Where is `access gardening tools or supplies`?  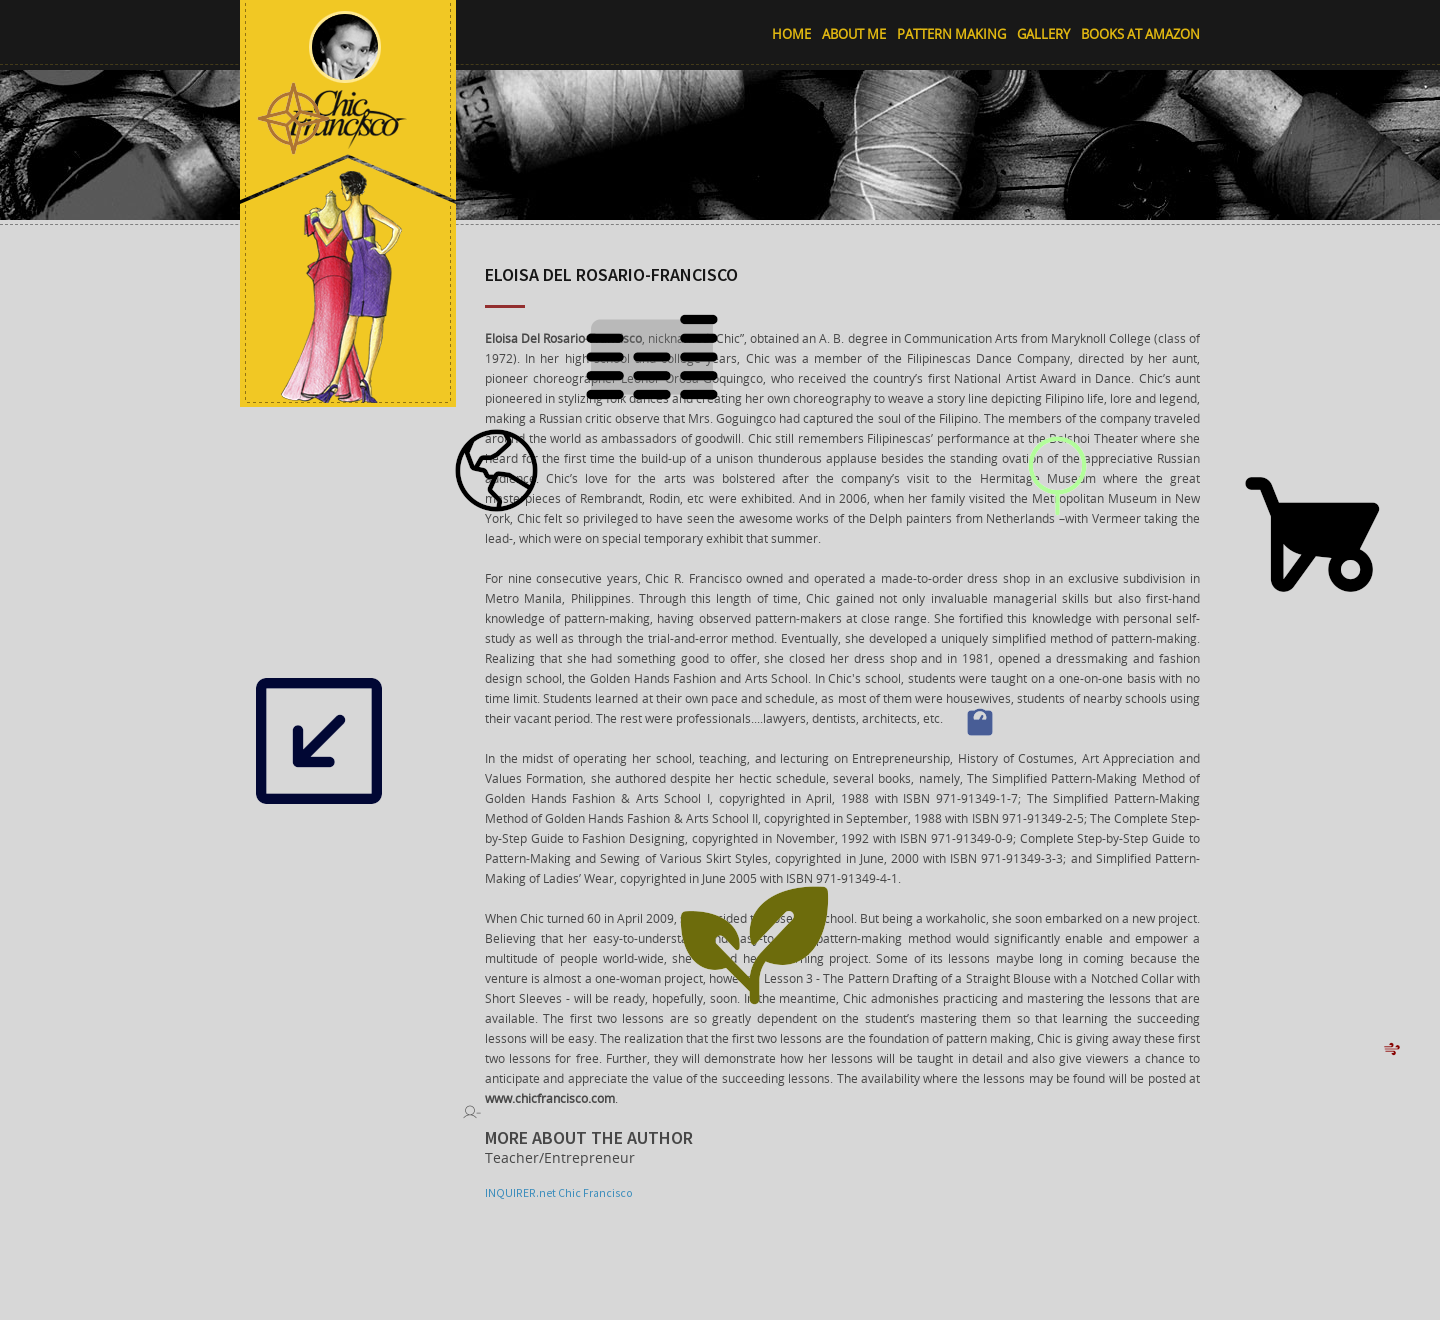
access gardening tools or supplies is located at coordinates (1315, 534).